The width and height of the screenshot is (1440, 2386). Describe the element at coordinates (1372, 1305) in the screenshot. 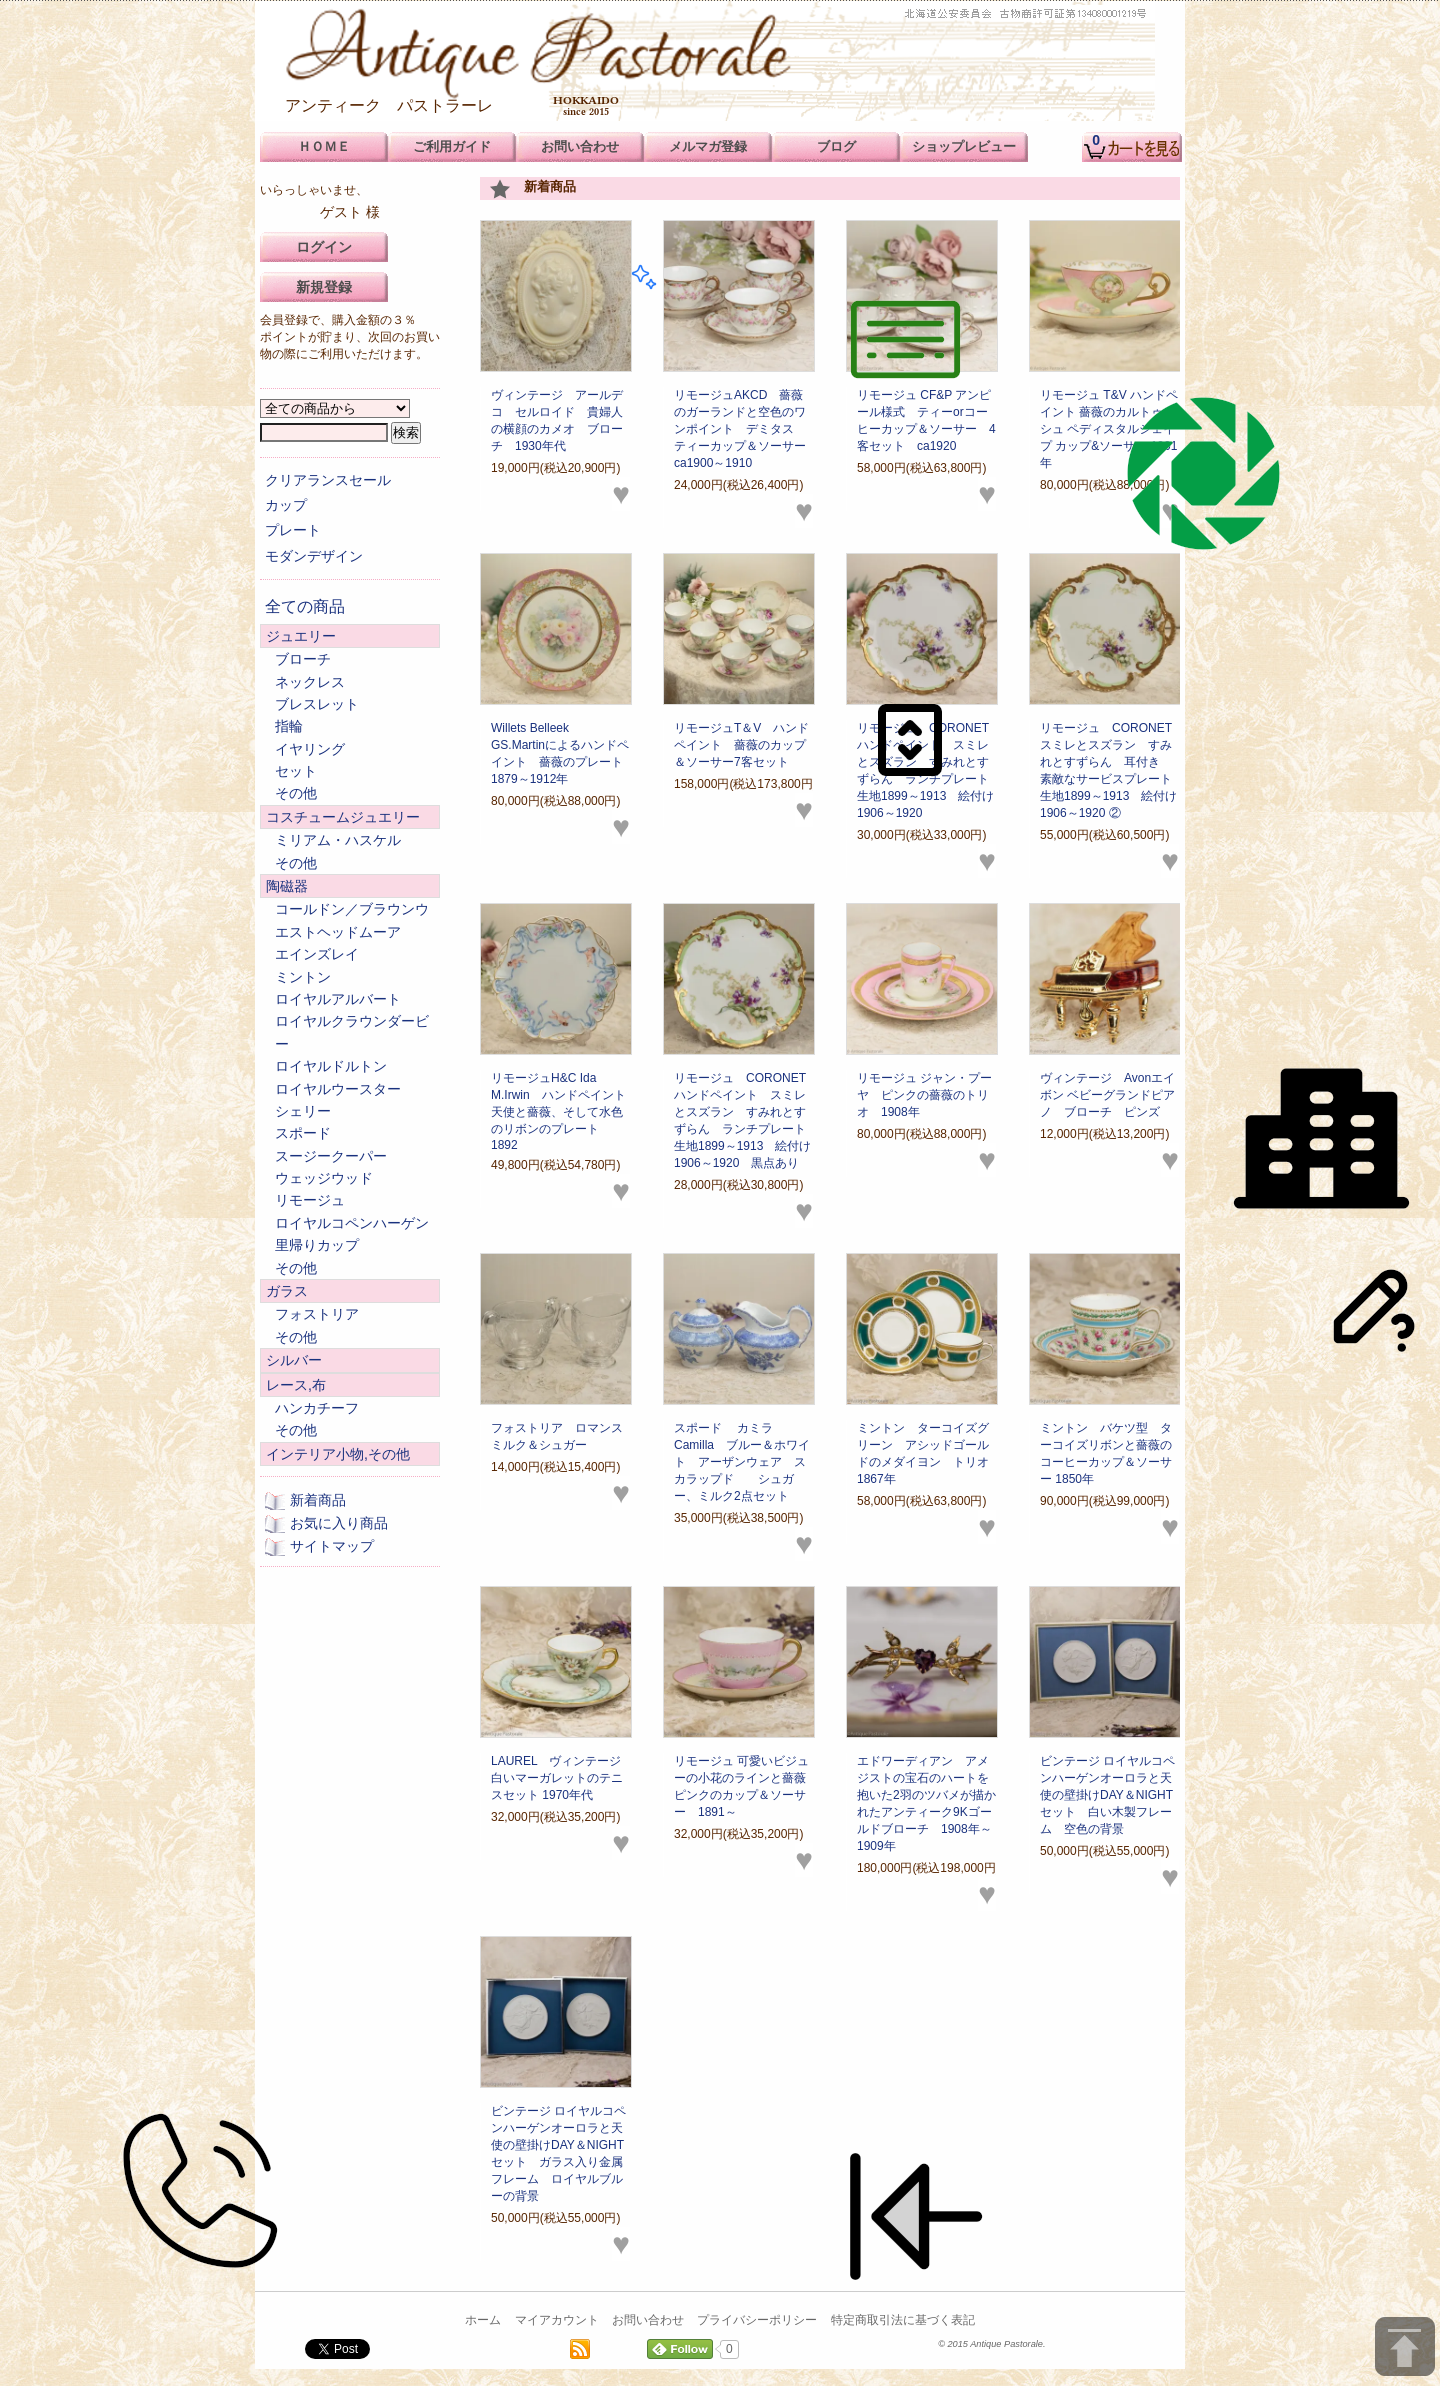

I see `edit help or writing assistance` at that location.